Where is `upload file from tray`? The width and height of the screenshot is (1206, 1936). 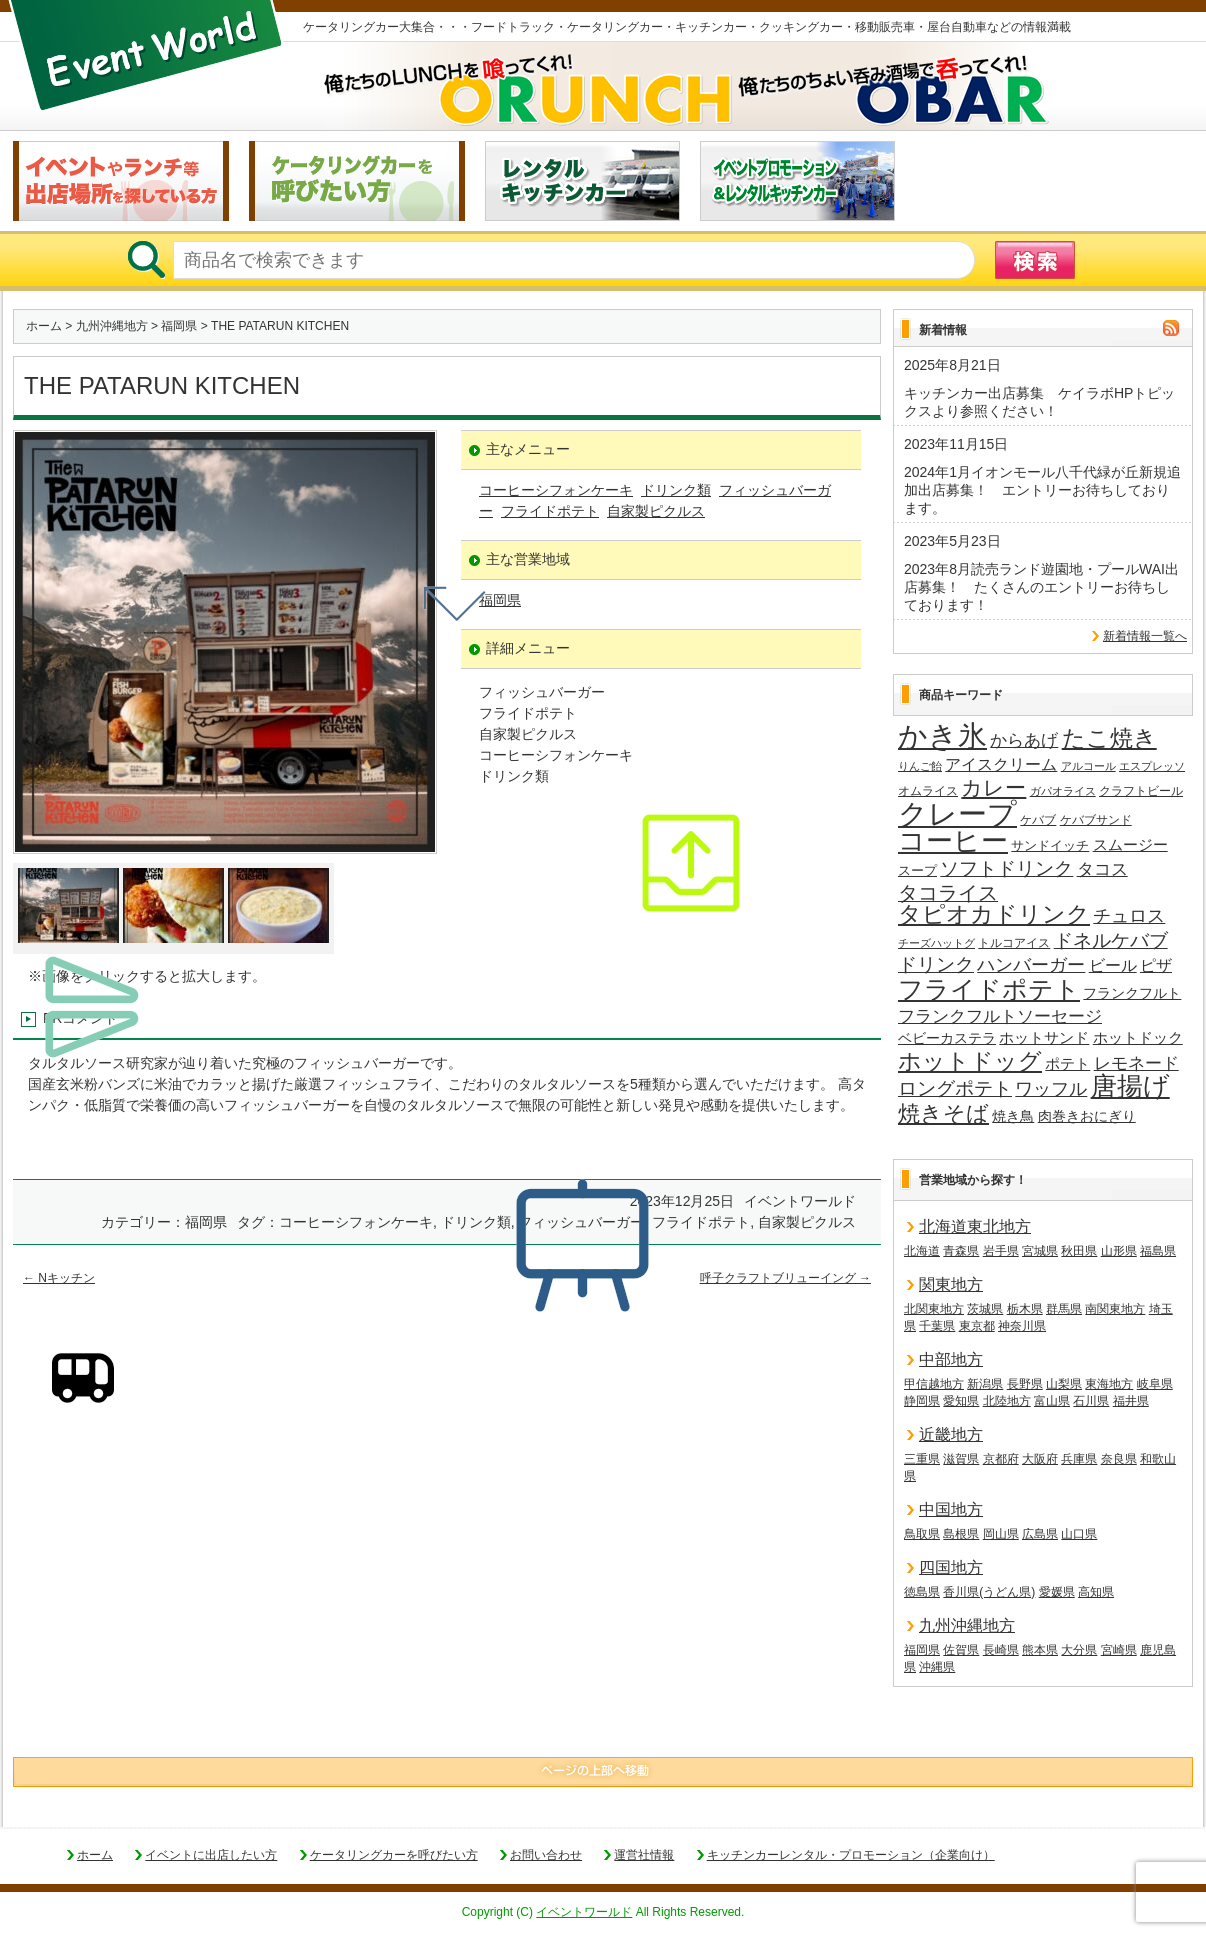 upload file from tray is located at coordinates (691, 863).